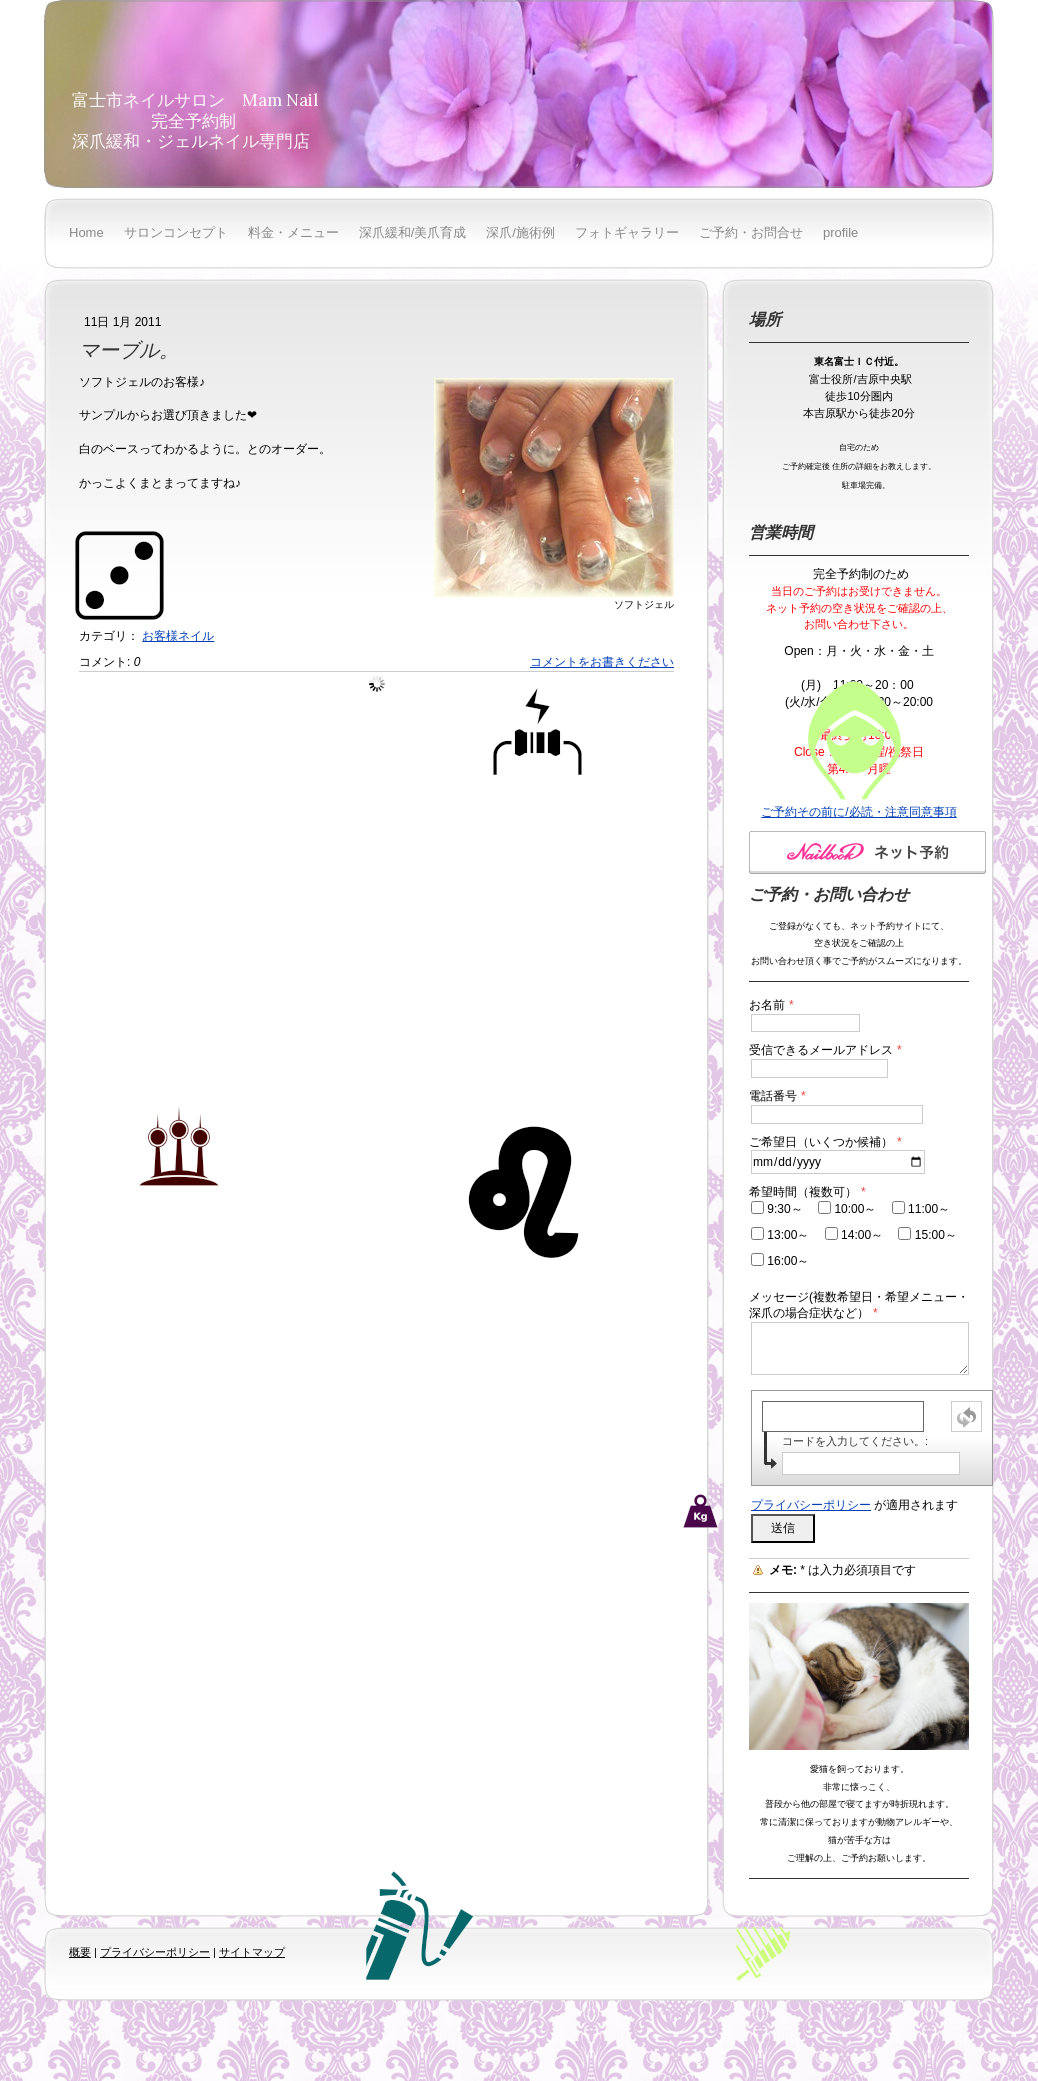 The image size is (1038, 2081). What do you see at coordinates (854, 740) in the screenshot?
I see `select rogue or stealth character class` at bounding box center [854, 740].